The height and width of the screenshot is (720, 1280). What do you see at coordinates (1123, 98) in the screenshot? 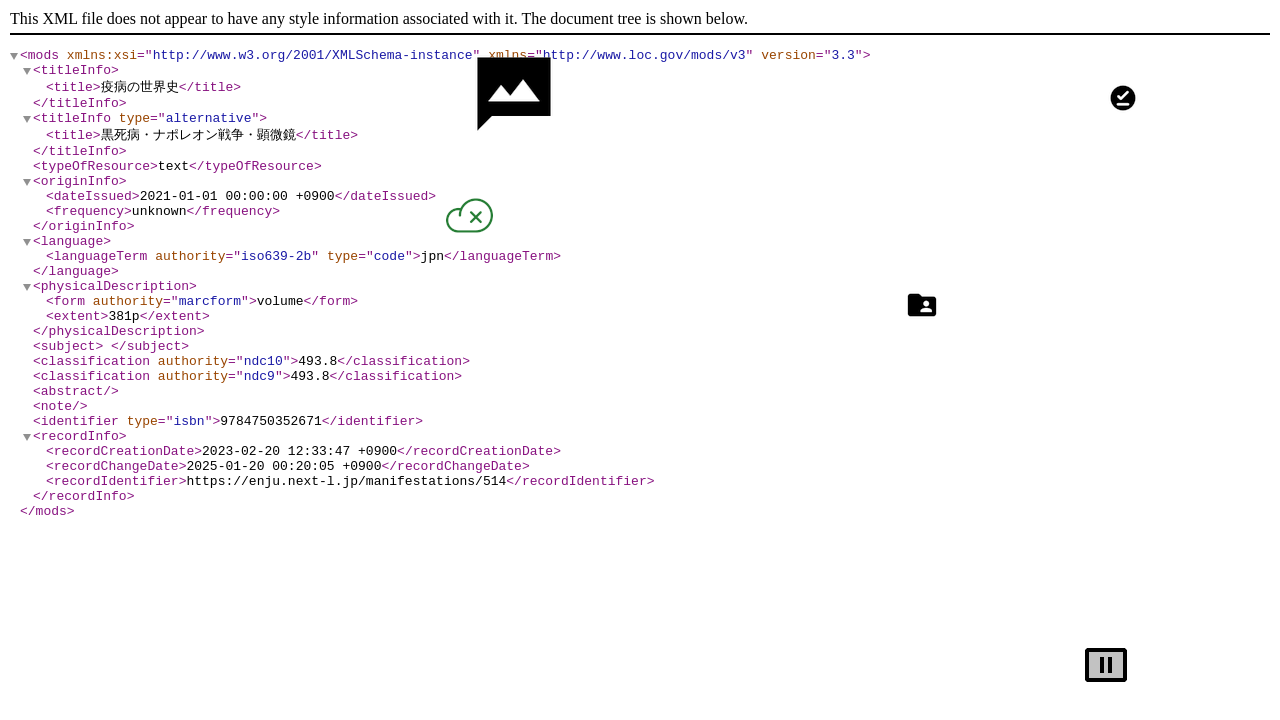
I see `indicates content is available offline` at bounding box center [1123, 98].